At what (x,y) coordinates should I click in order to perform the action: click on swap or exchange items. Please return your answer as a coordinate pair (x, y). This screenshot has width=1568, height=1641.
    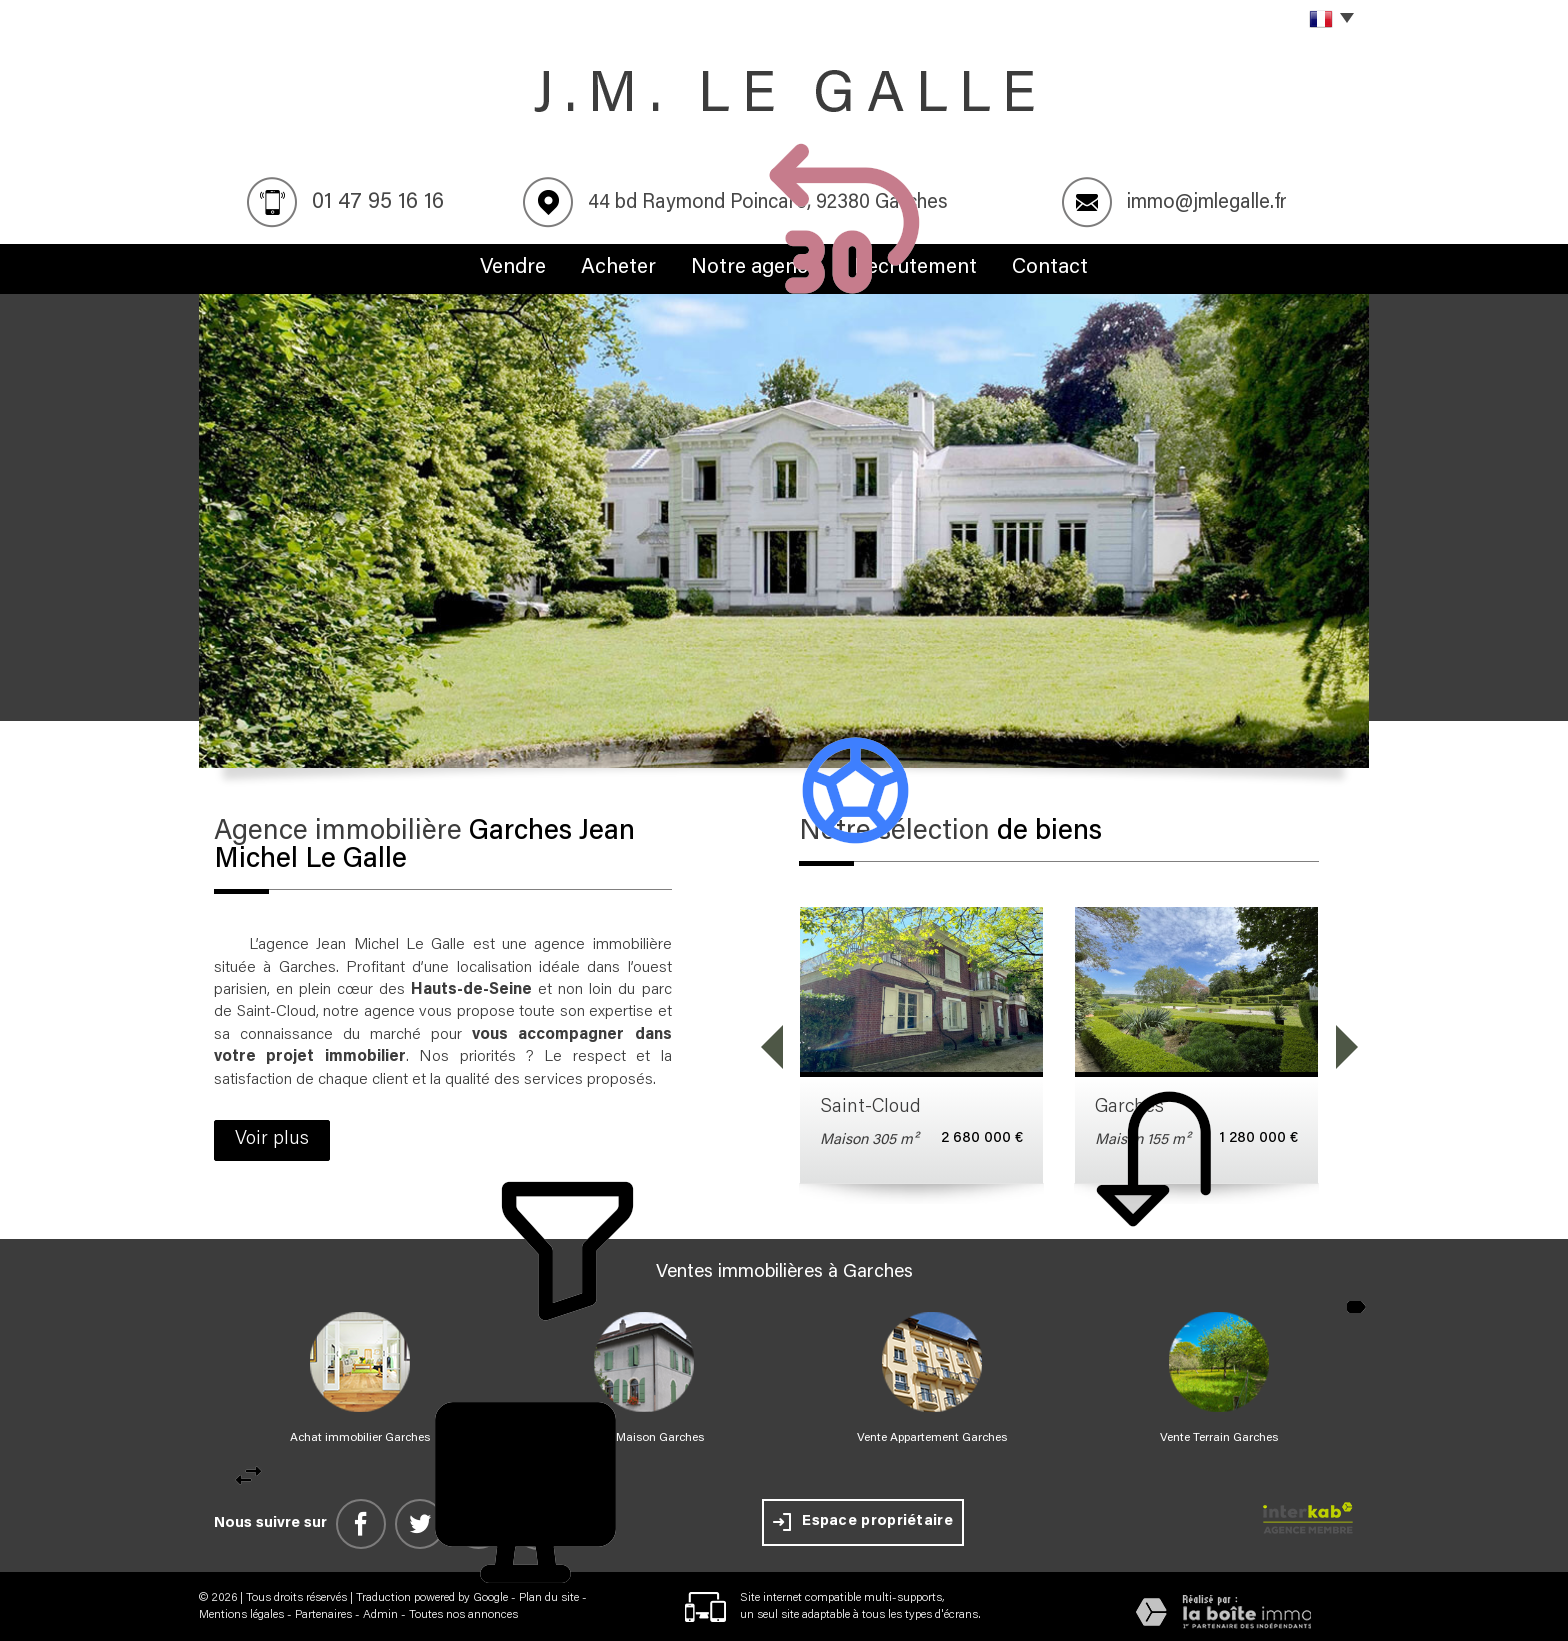
    Looking at the image, I should click on (248, 1475).